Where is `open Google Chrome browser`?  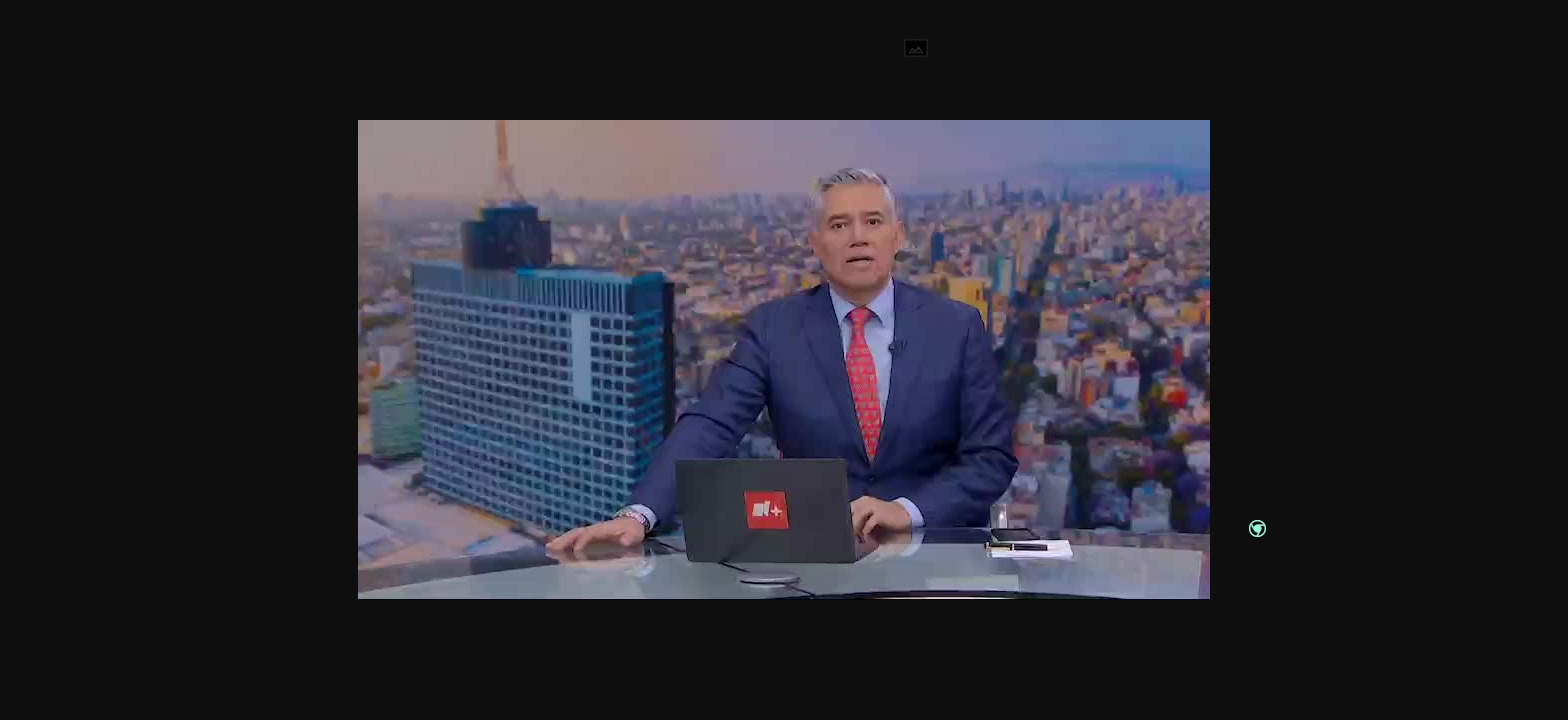 open Google Chrome browser is located at coordinates (1257, 528).